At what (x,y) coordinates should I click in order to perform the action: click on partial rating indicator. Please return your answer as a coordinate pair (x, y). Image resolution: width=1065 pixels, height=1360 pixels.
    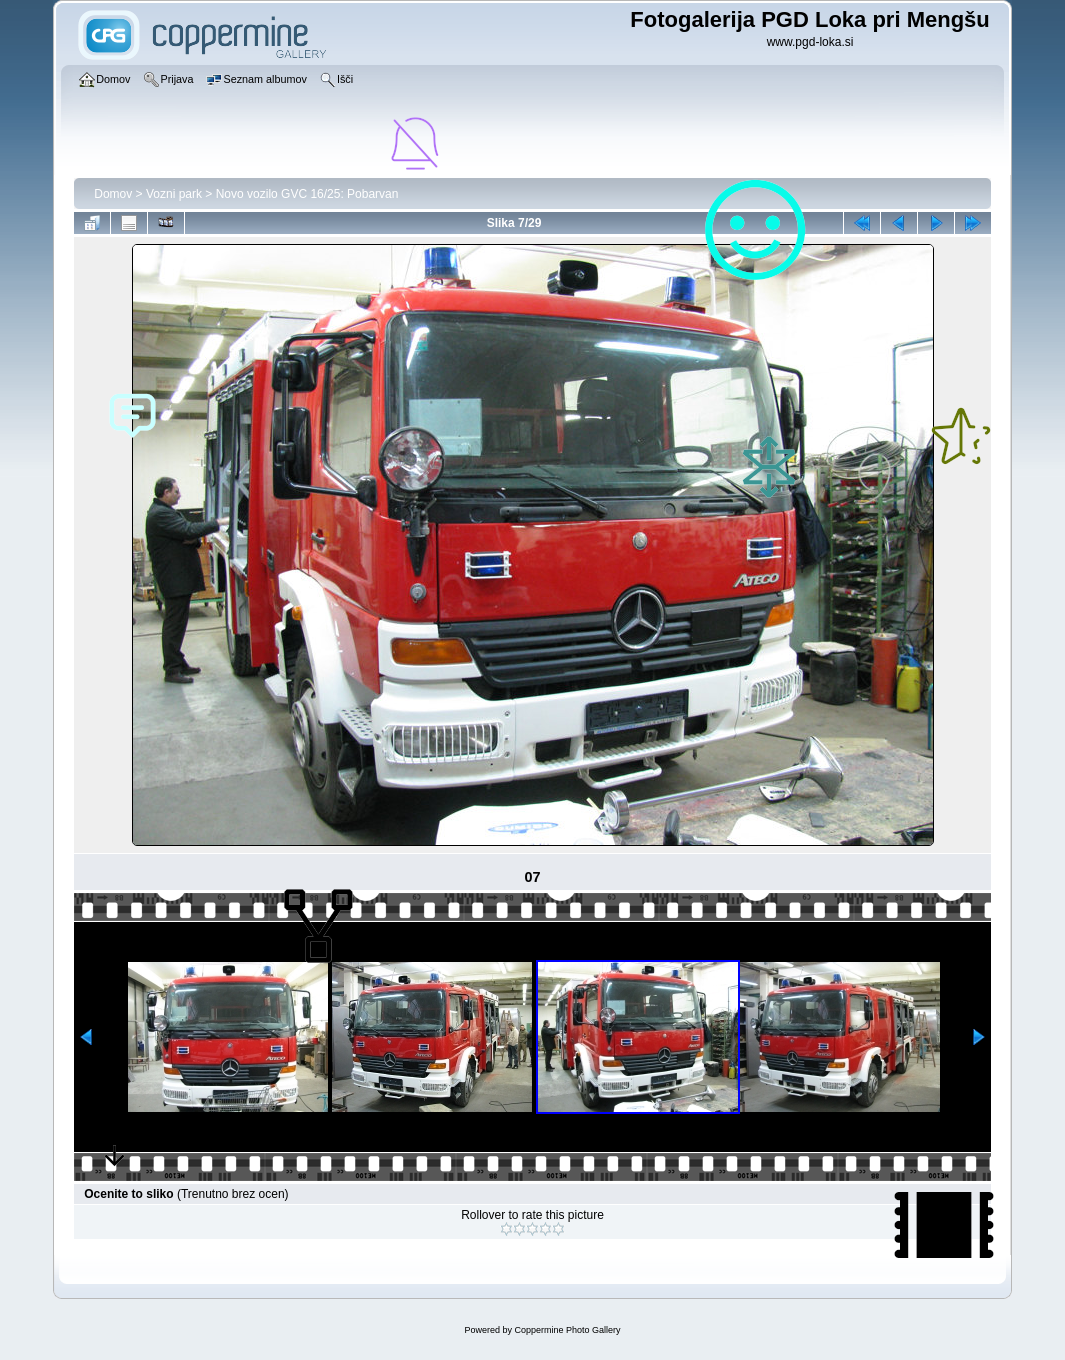
    Looking at the image, I should click on (961, 437).